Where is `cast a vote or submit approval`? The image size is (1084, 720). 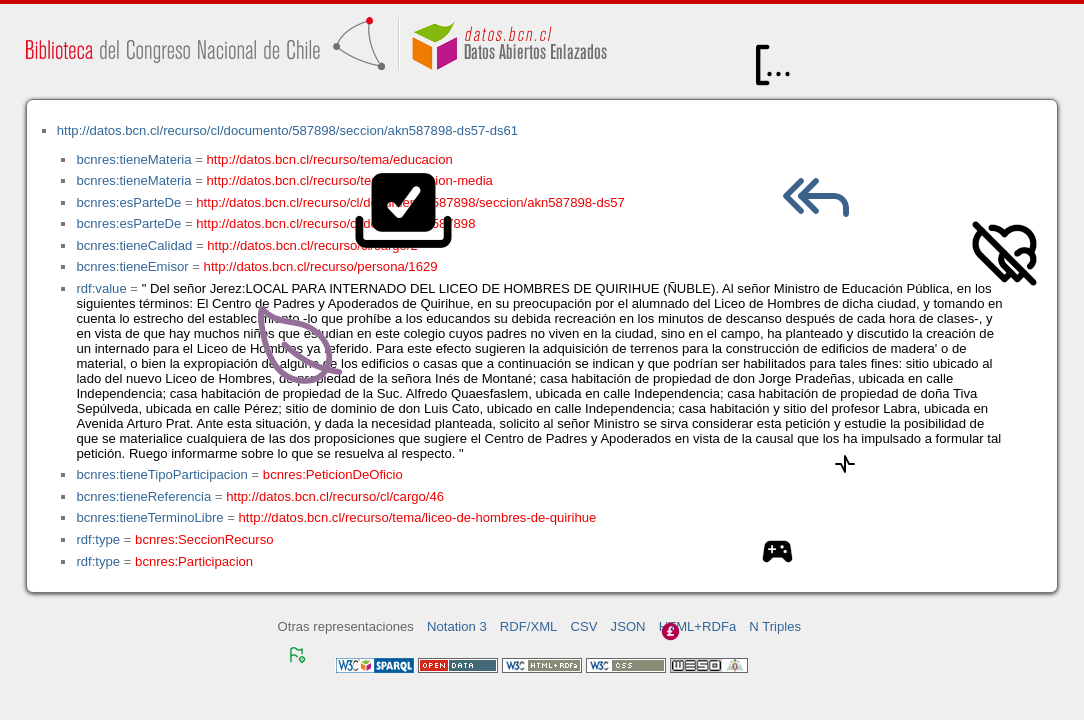
cast a vote or submit approval is located at coordinates (403, 210).